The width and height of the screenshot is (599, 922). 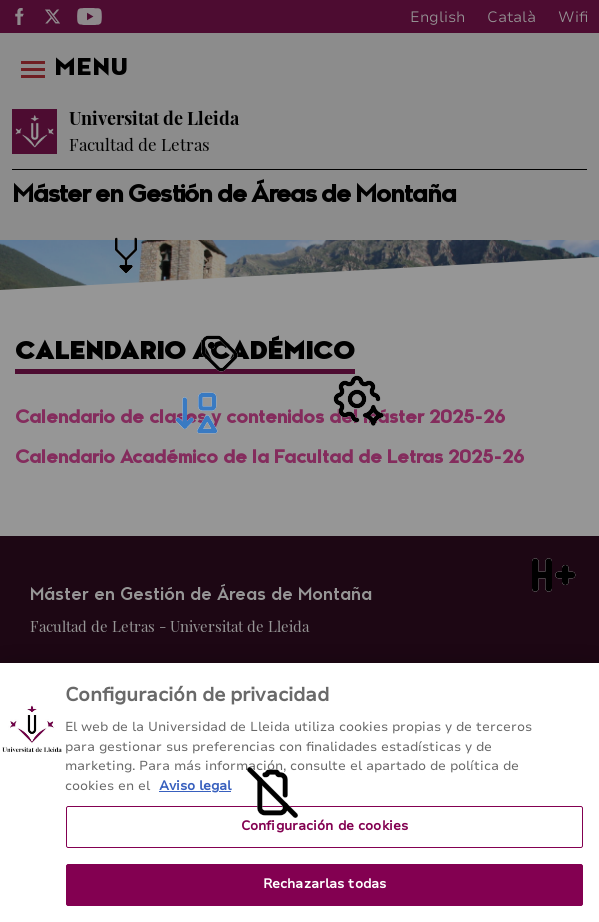 What do you see at coordinates (272, 792) in the screenshot?
I see `battery unavailable or disabled` at bounding box center [272, 792].